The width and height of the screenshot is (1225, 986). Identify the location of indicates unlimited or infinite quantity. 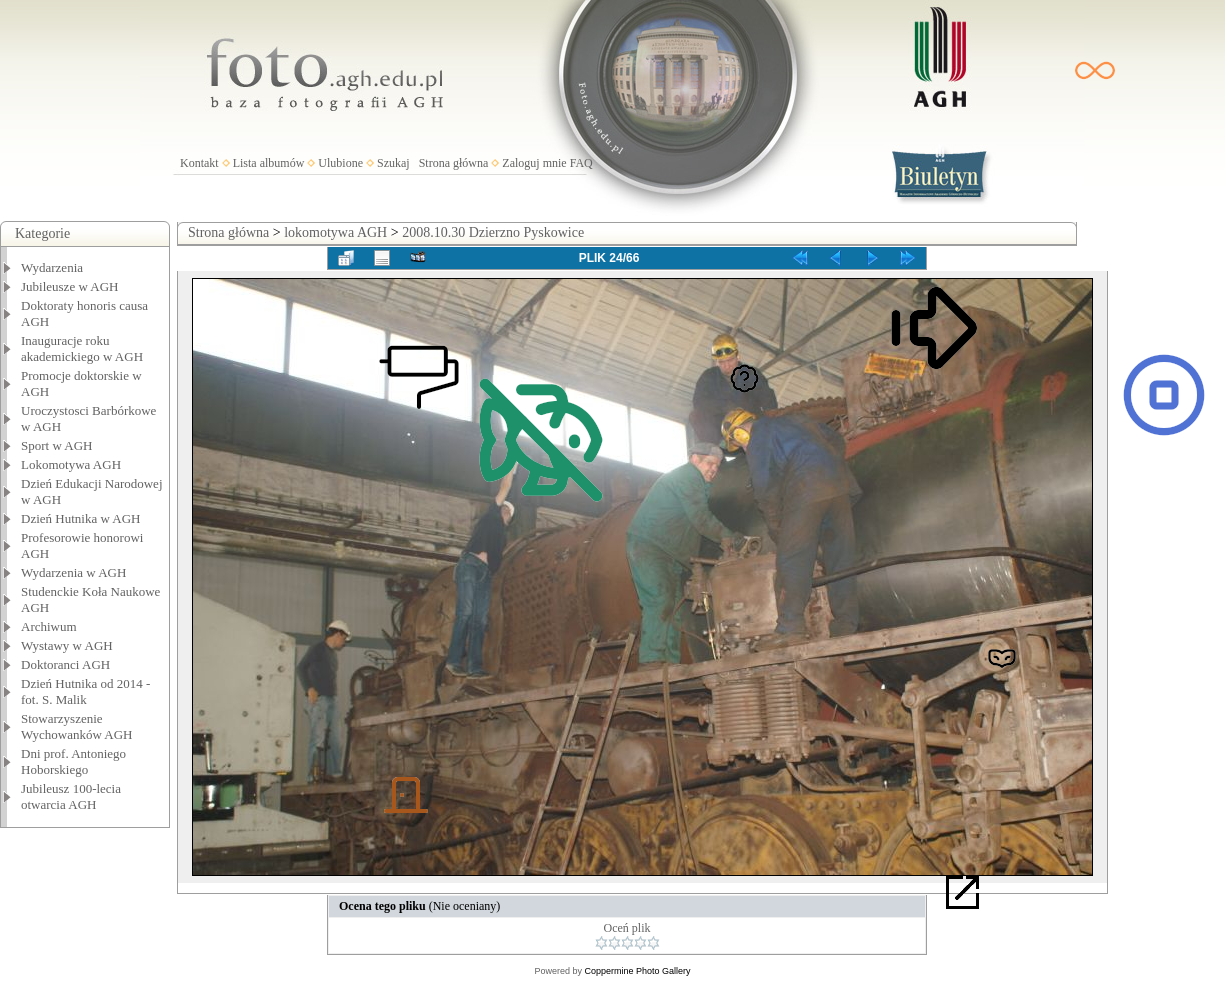
(1095, 70).